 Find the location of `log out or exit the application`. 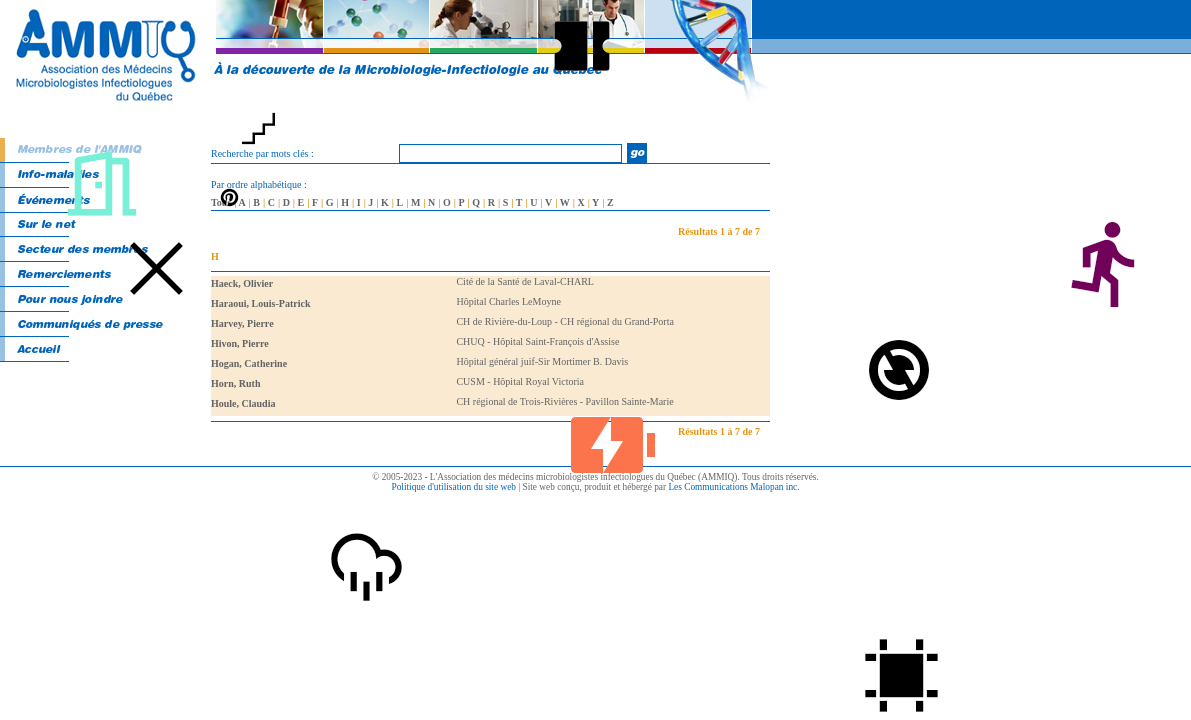

log out or exit the application is located at coordinates (102, 185).